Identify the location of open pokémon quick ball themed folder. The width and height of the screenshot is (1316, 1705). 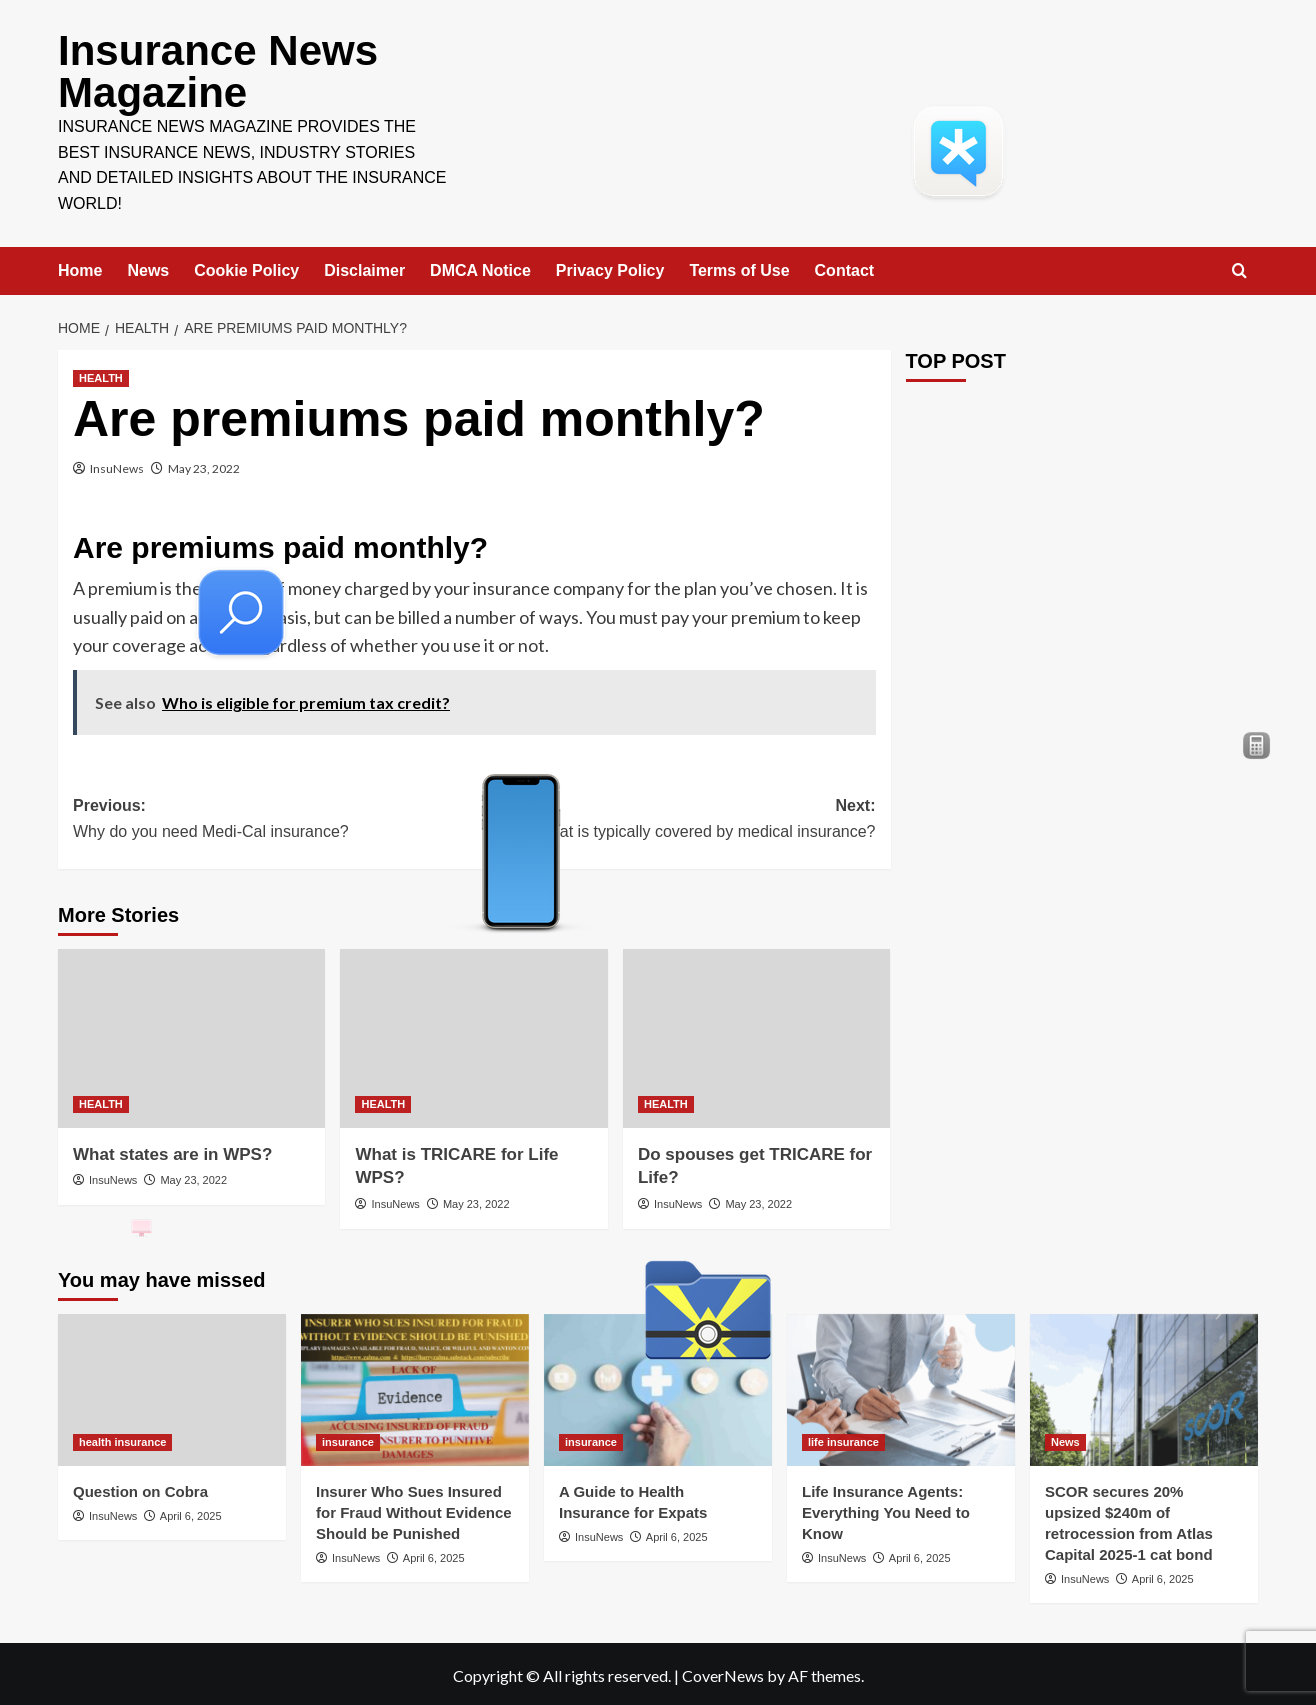
(707, 1313).